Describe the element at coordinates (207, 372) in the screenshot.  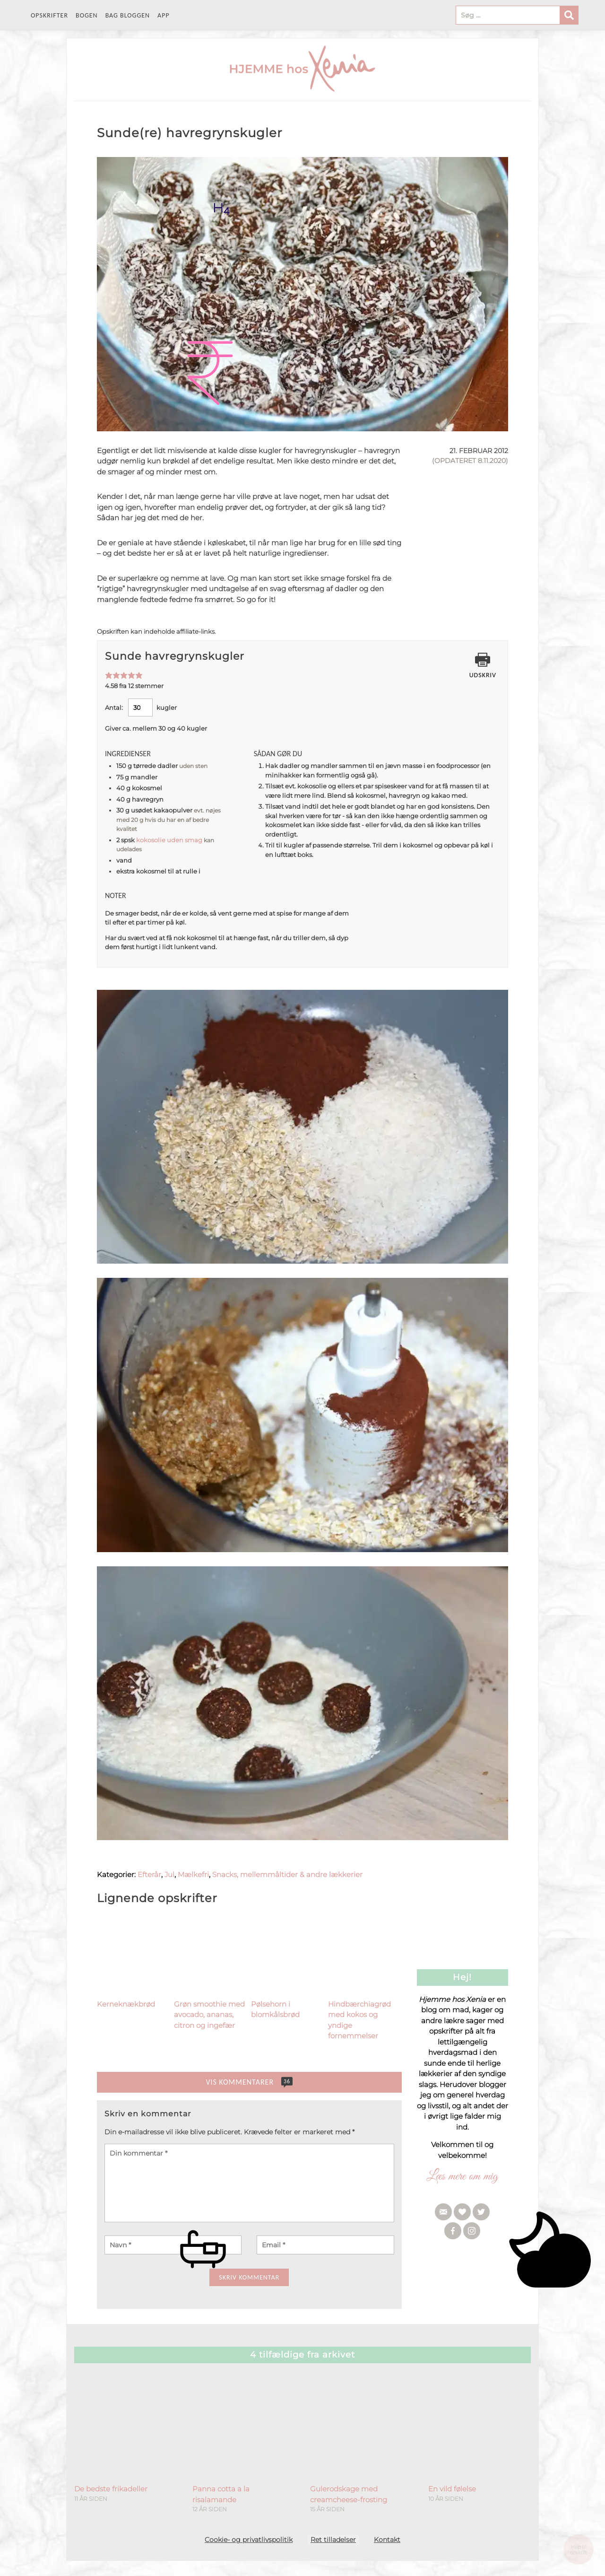
I see `view price in Indian rupees` at that location.